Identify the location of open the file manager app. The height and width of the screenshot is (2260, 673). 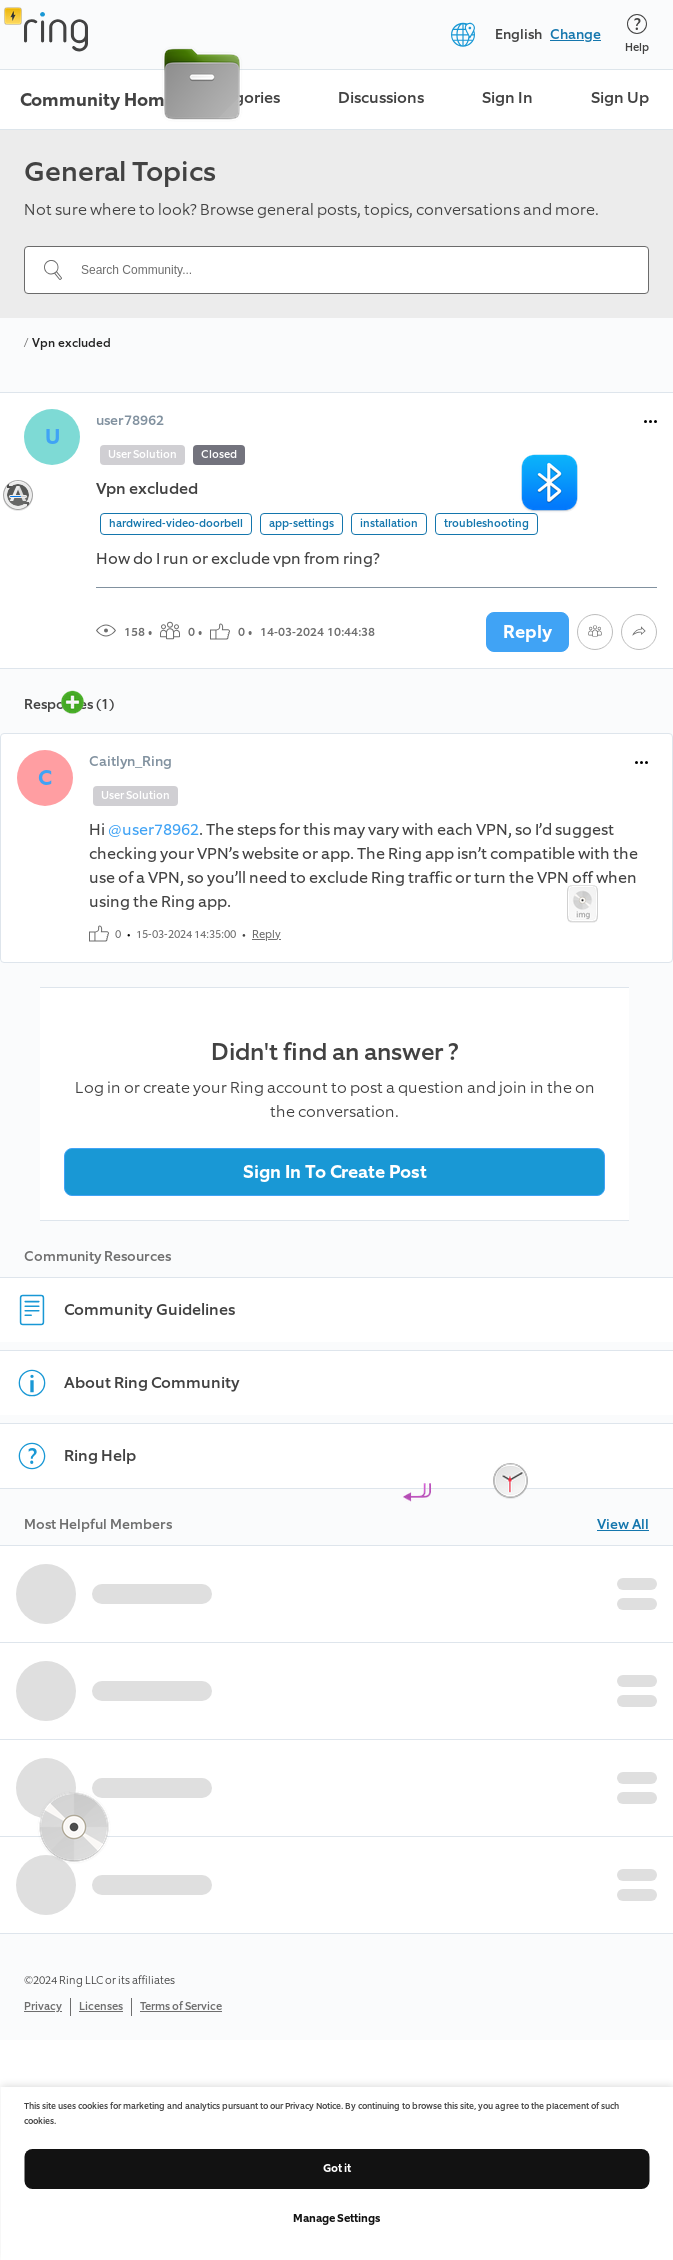
(202, 84).